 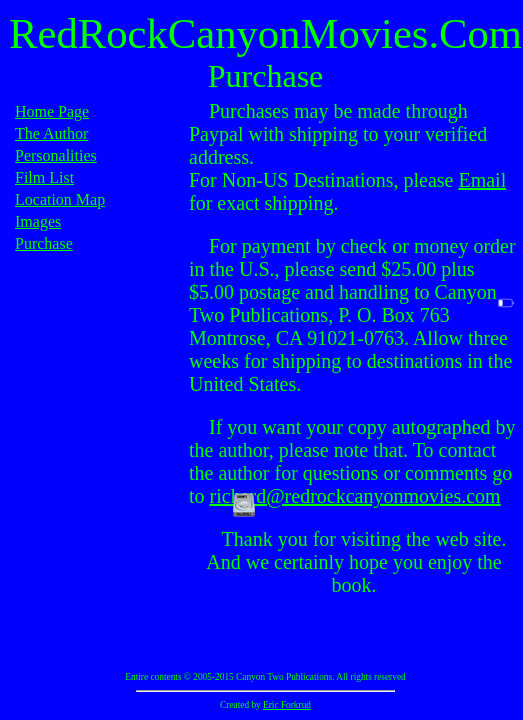 What do you see at coordinates (506, 303) in the screenshot?
I see `indicates battery is at 20% charge` at bounding box center [506, 303].